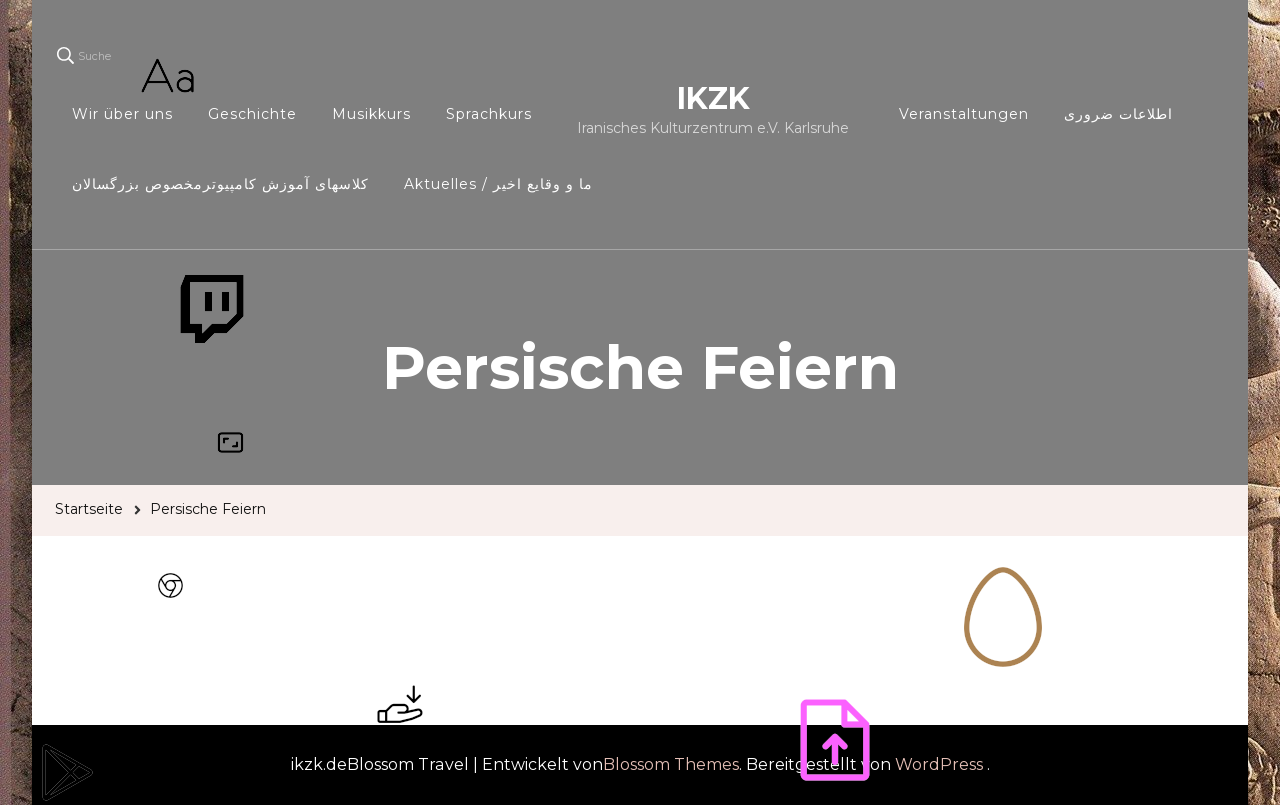 Image resolution: width=1280 pixels, height=805 pixels. Describe the element at coordinates (401, 706) in the screenshot. I see `receive or accept an incoming item` at that location.